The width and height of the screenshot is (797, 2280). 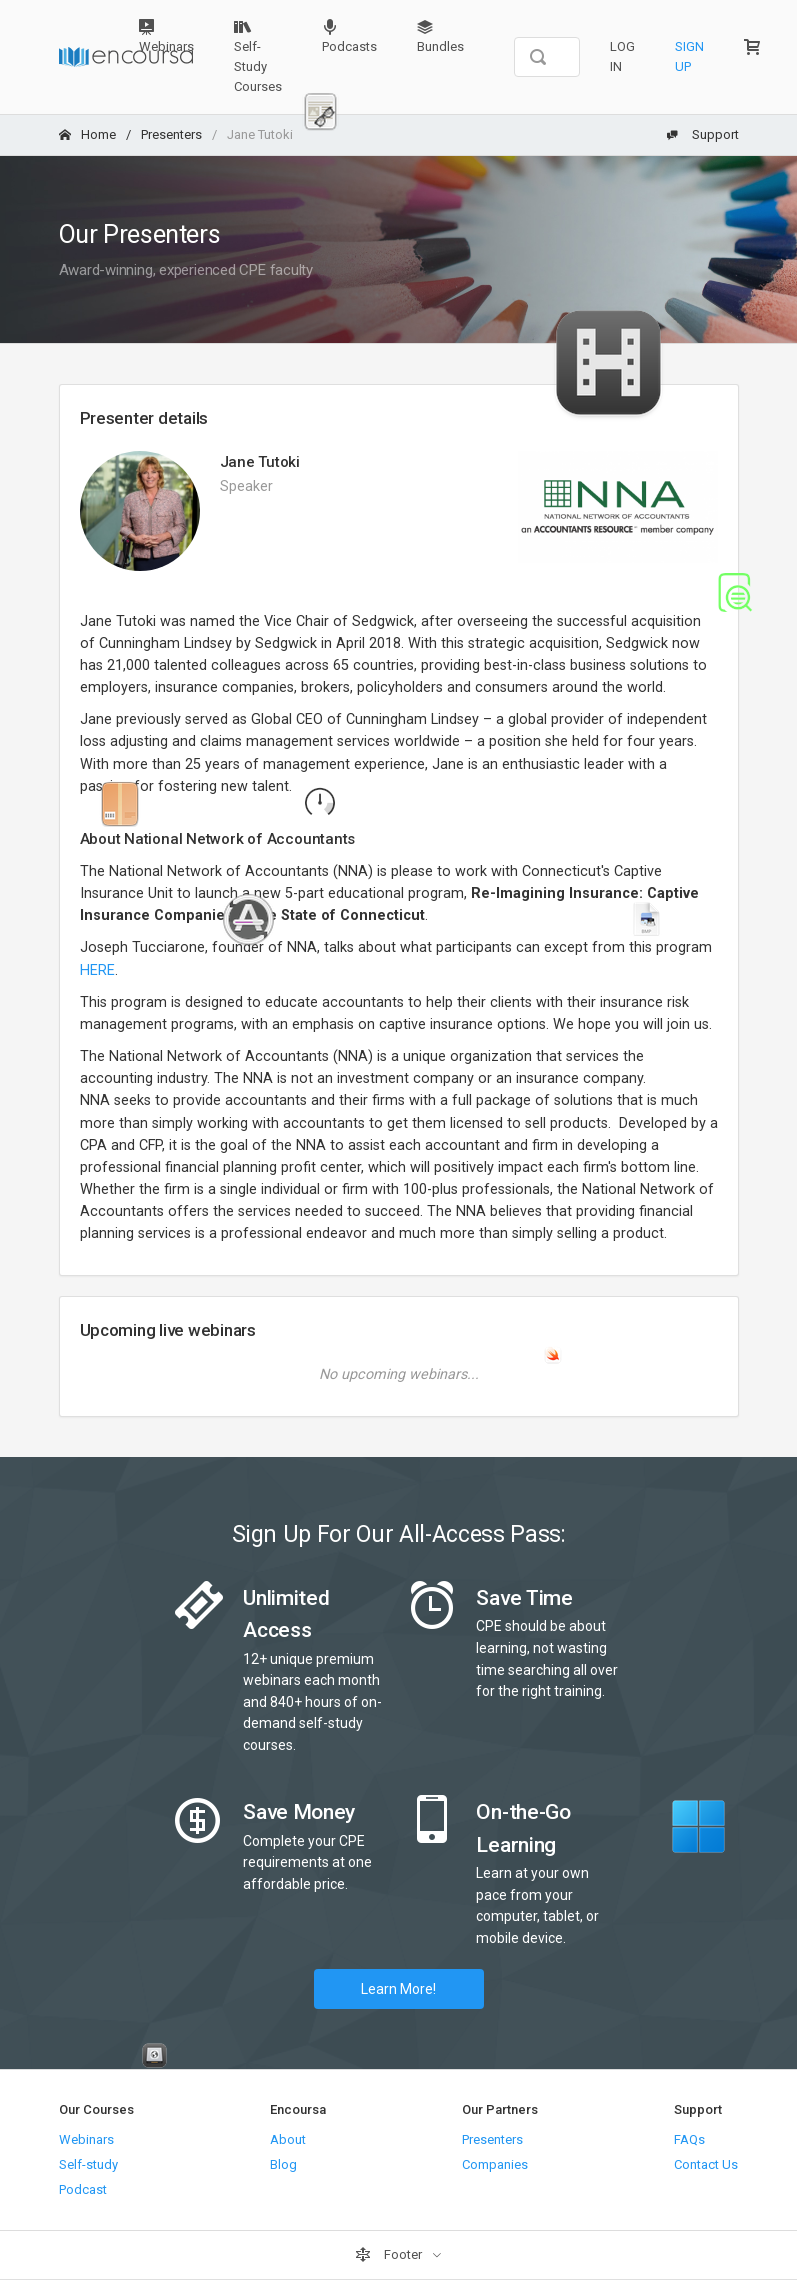 What do you see at coordinates (320, 801) in the screenshot?
I see `view system performance metrics` at bounding box center [320, 801].